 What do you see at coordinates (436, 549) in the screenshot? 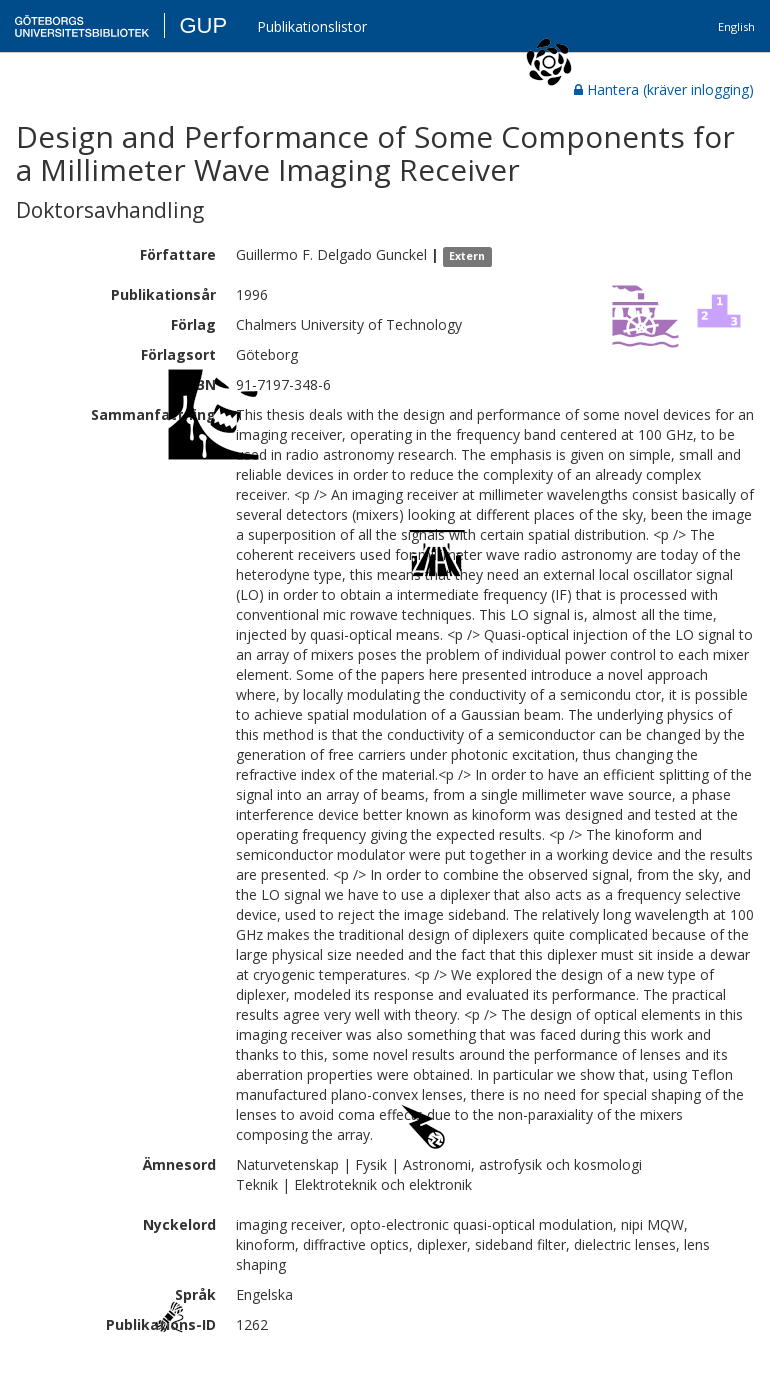
I see `wooden pier or dock structure` at bounding box center [436, 549].